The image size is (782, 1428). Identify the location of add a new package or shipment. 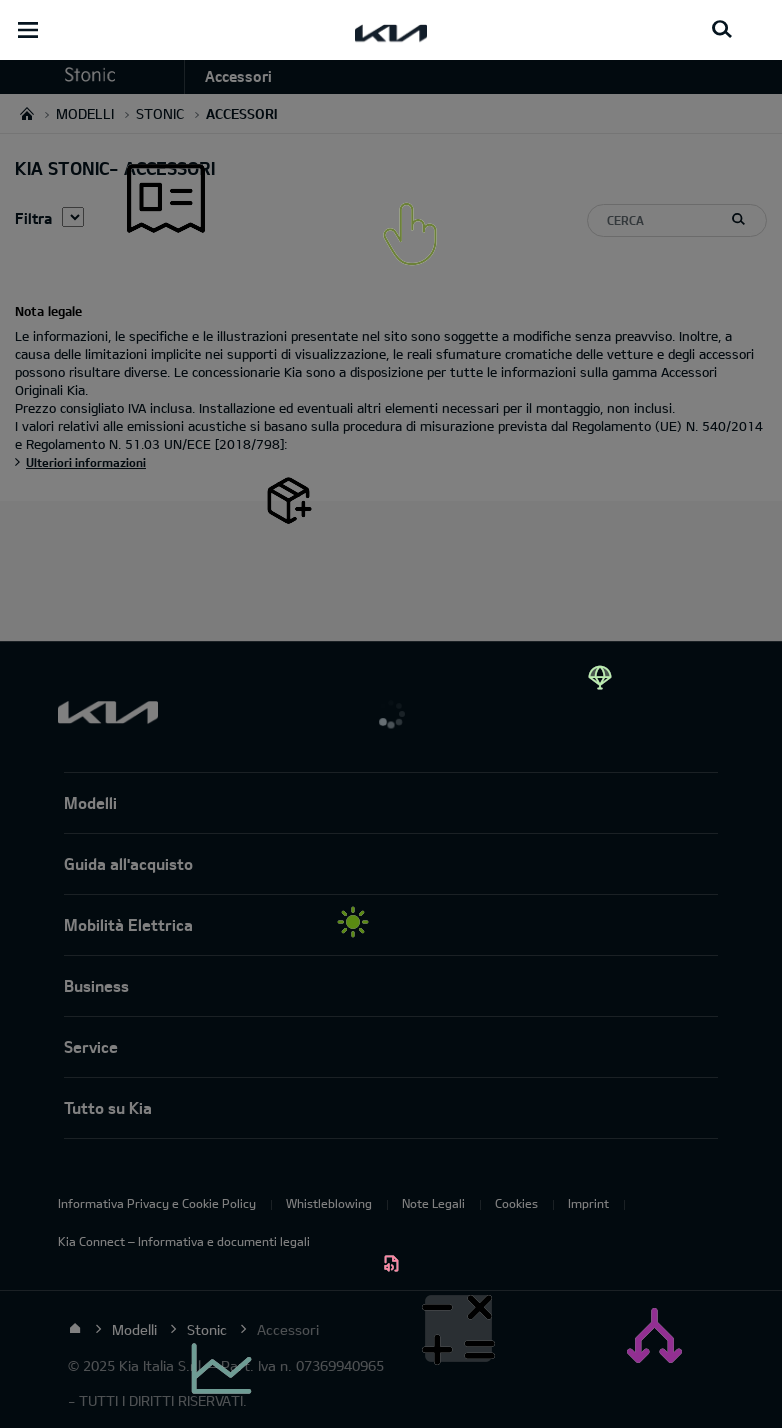
(288, 500).